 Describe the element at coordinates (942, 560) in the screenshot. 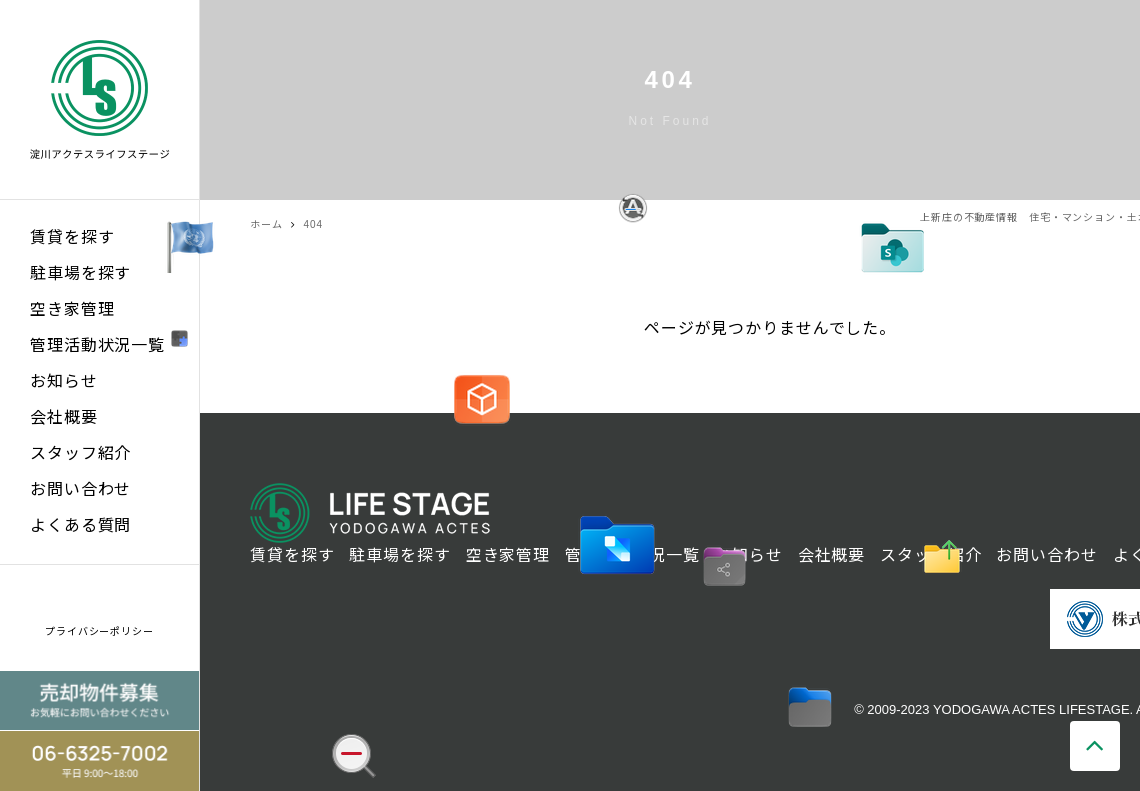

I see `upload files to a location-based folder` at that location.